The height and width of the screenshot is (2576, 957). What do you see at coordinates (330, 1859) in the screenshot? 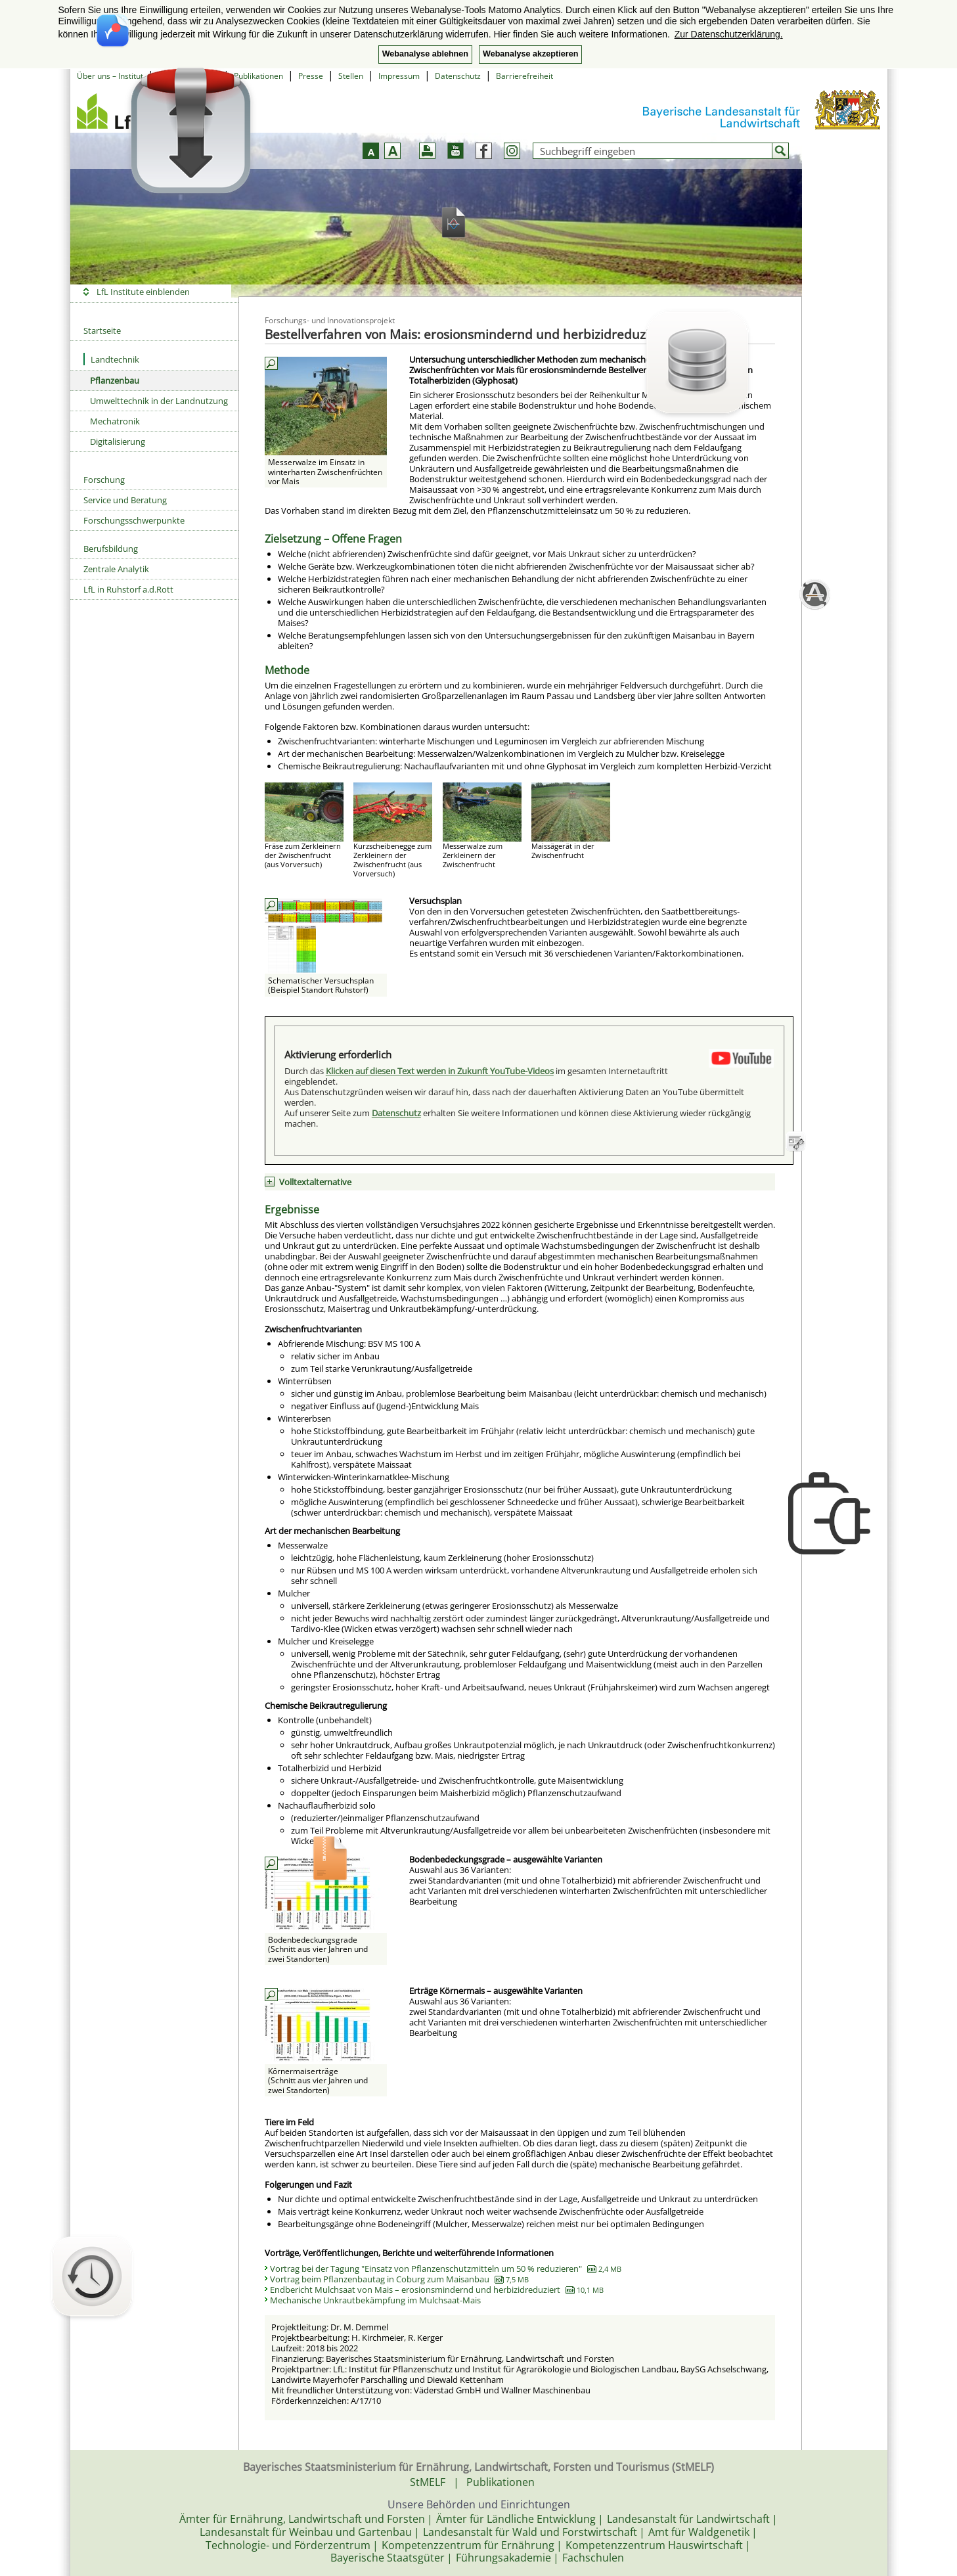
I see `a compressed or archived file package` at bounding box center [330, 1859].